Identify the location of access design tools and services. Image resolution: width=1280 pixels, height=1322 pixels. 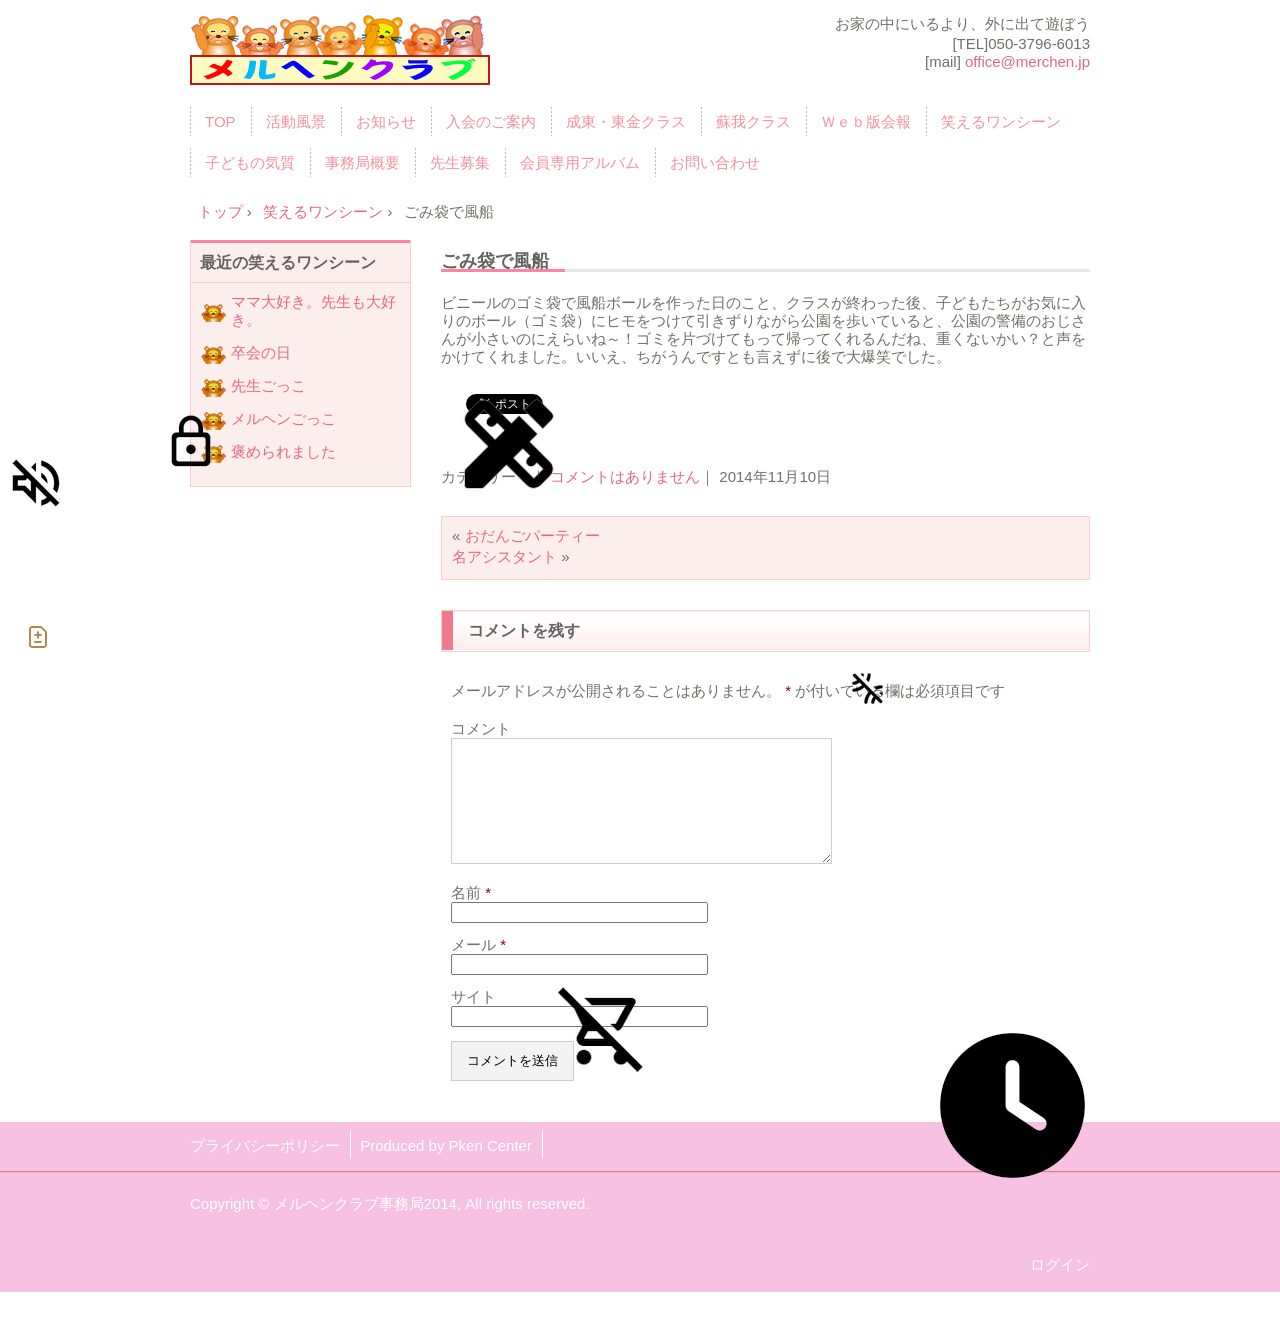
(509, 444).